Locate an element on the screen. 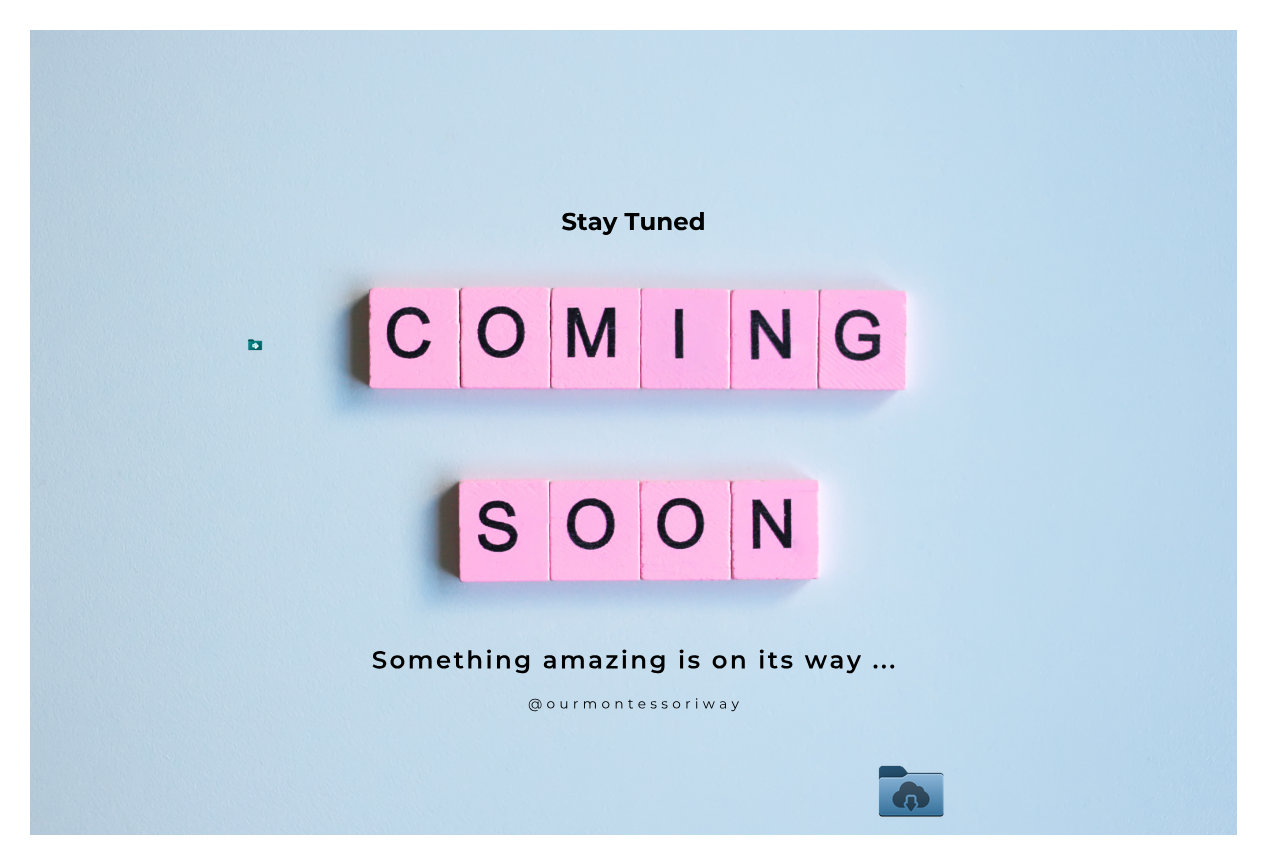 This screenshot has width=1267, height=865. open downloads folder is located at coordinates (911, 793).